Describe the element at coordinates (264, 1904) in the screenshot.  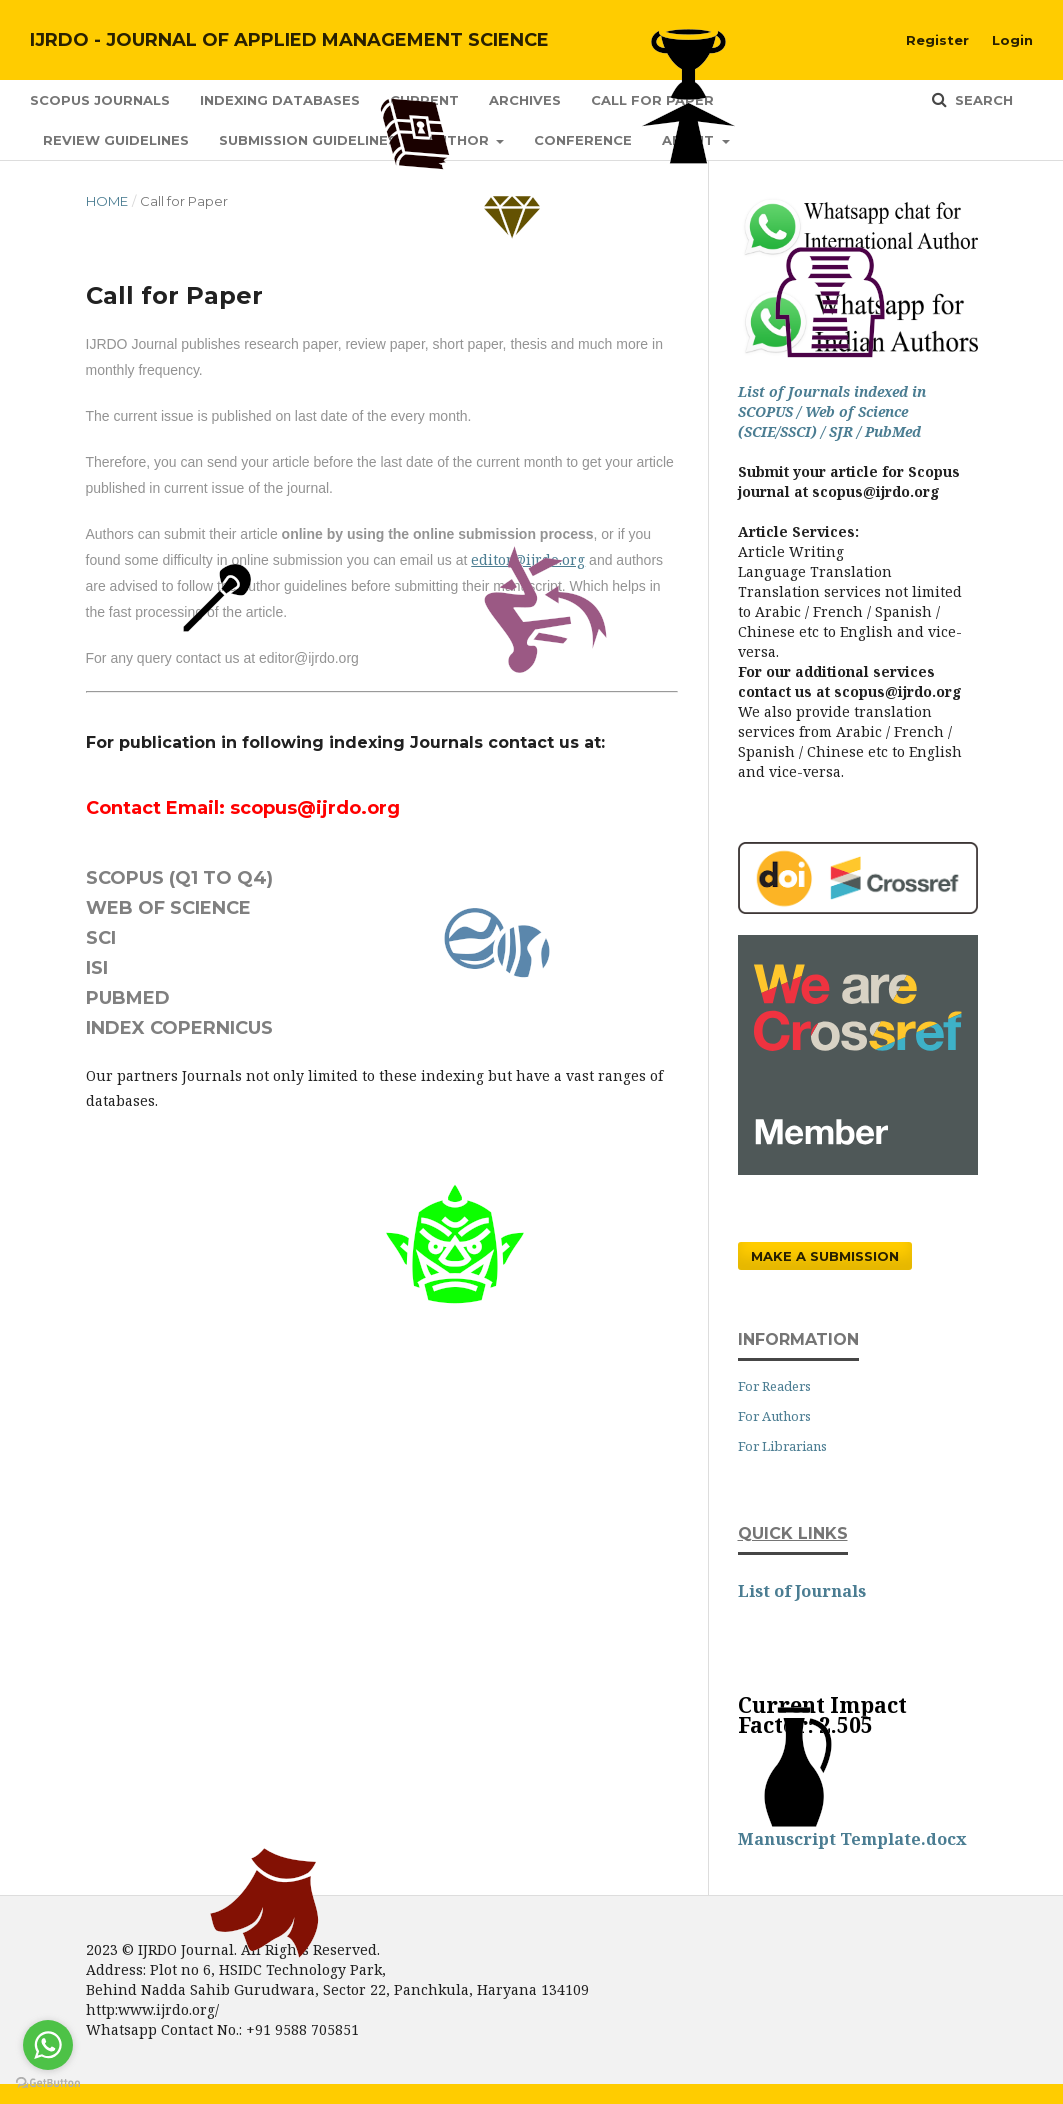
I see `equip a cape or cloak item` at that location.